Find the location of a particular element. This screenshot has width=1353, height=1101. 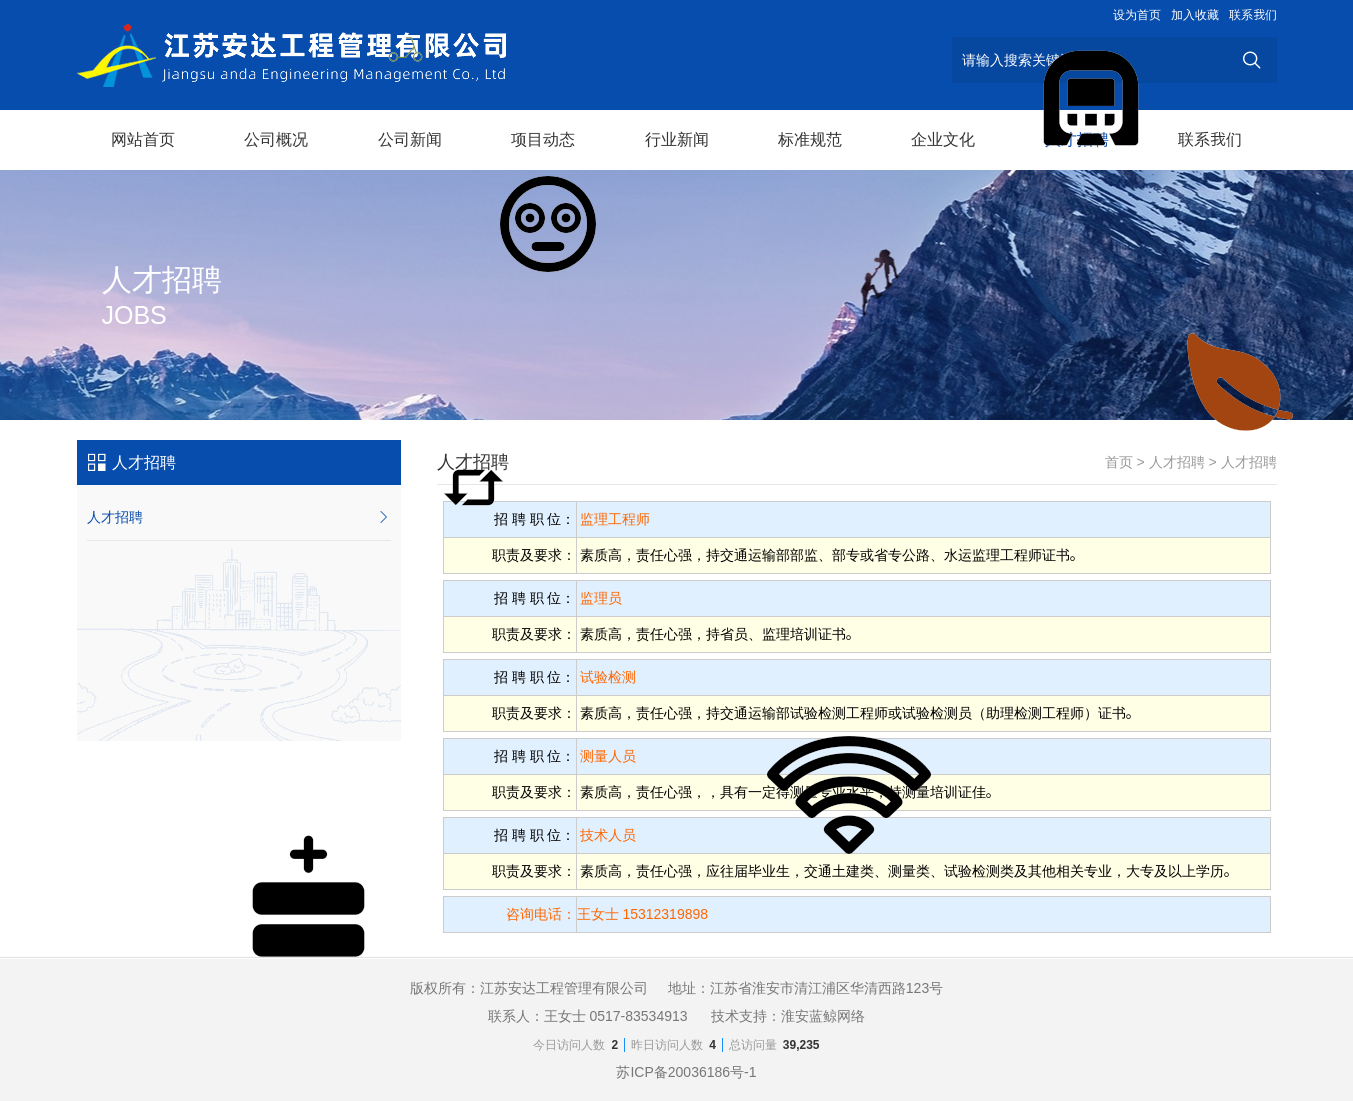

add a new row at the top of a table is located at coordinates (308, 905).